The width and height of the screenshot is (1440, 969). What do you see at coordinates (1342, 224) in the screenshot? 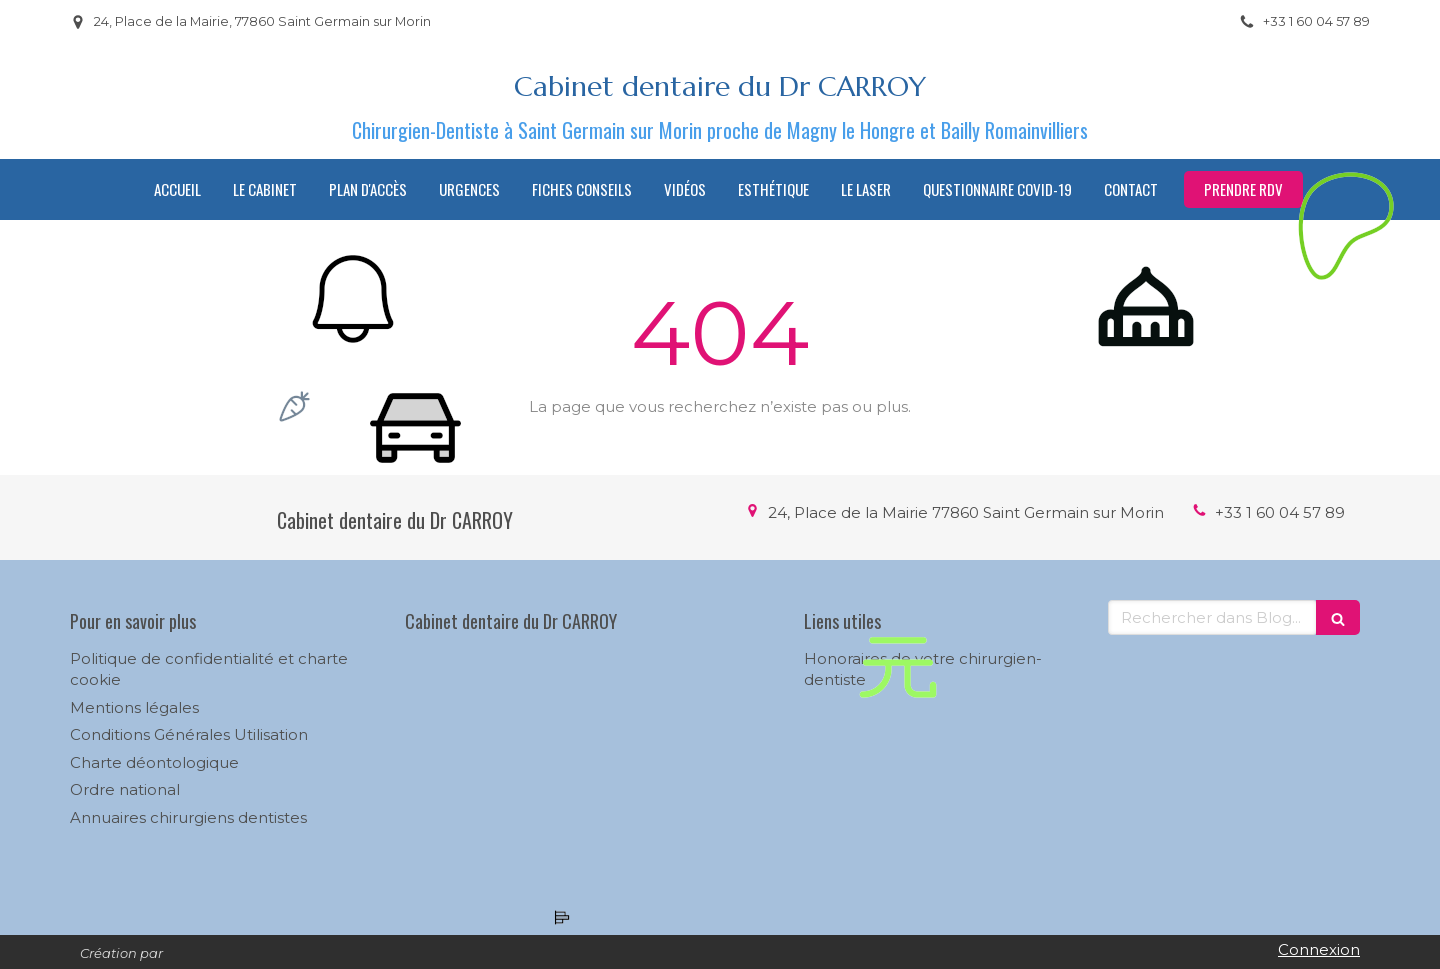
I see `link to patreon profile or page` at bounding box center [1342, 224].